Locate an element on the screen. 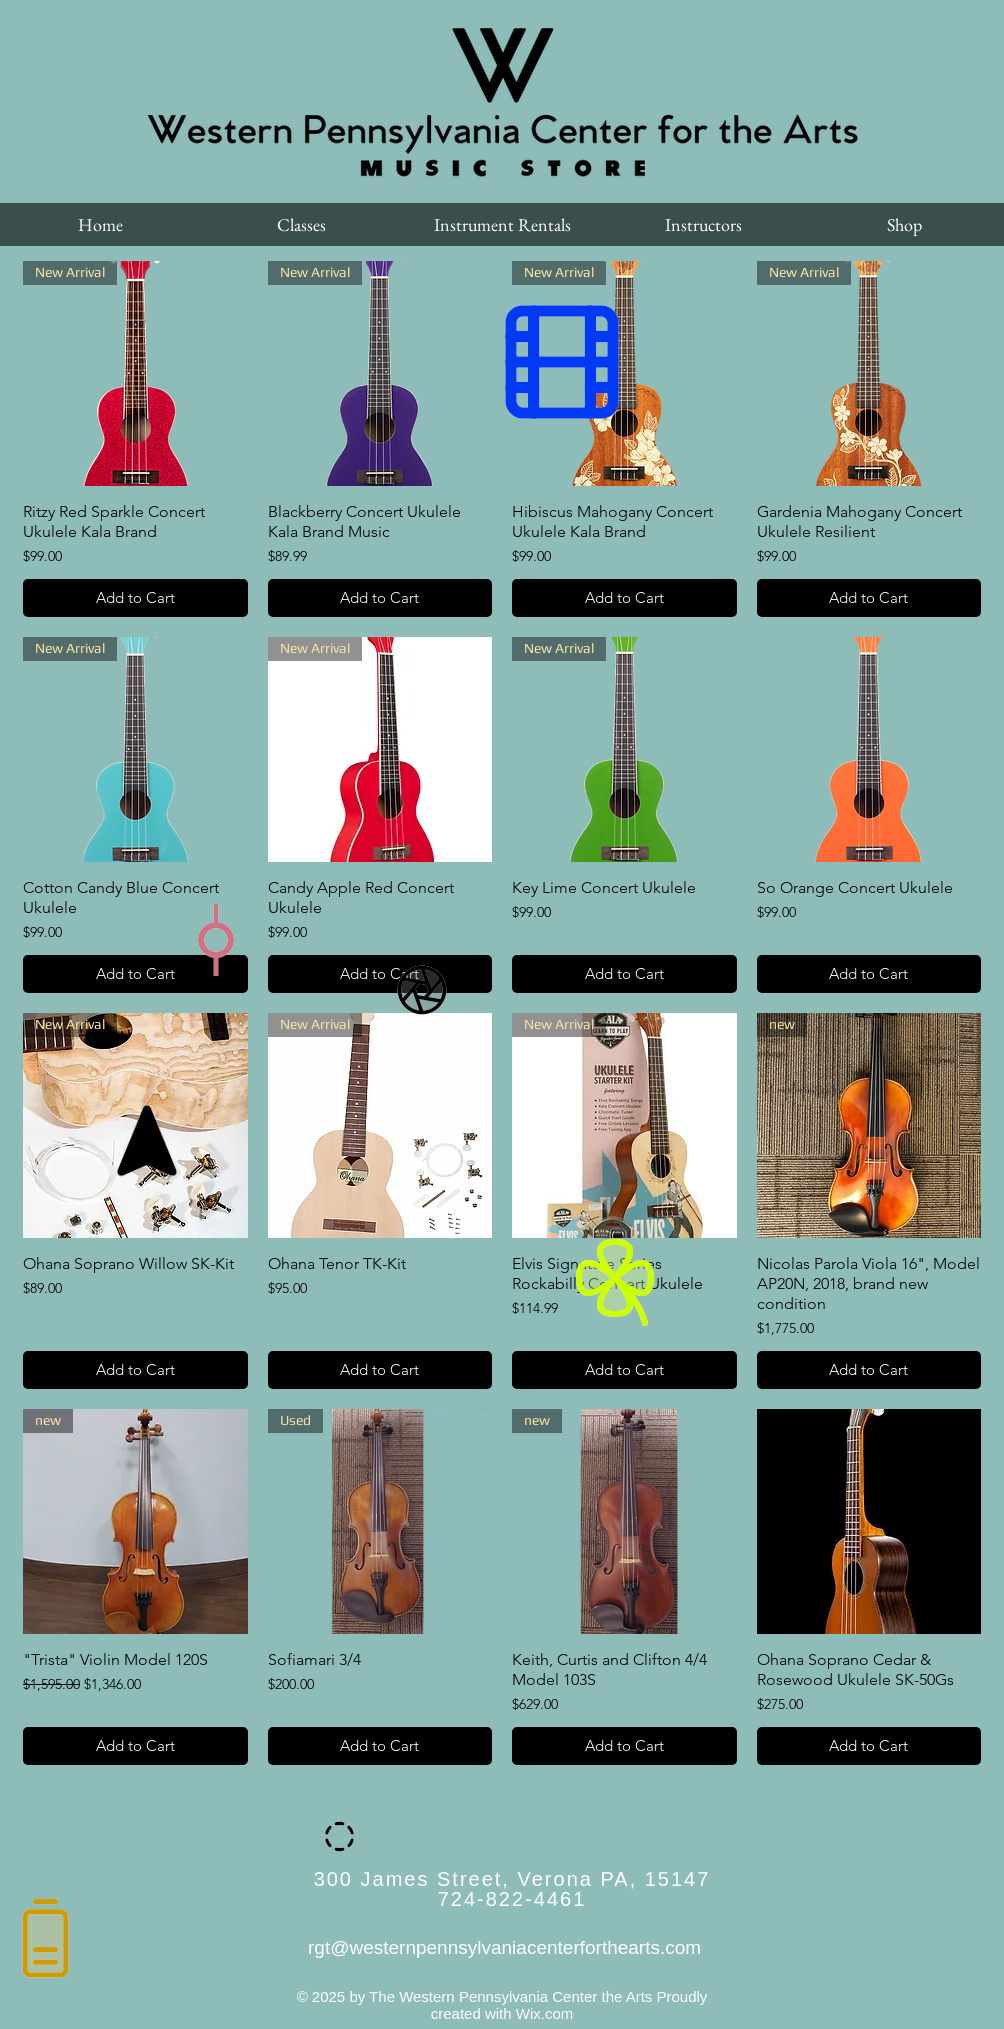 The height and width of the screenshot is (2029, 1004). indicates medium battery level is located at coordinates (45, 1939).